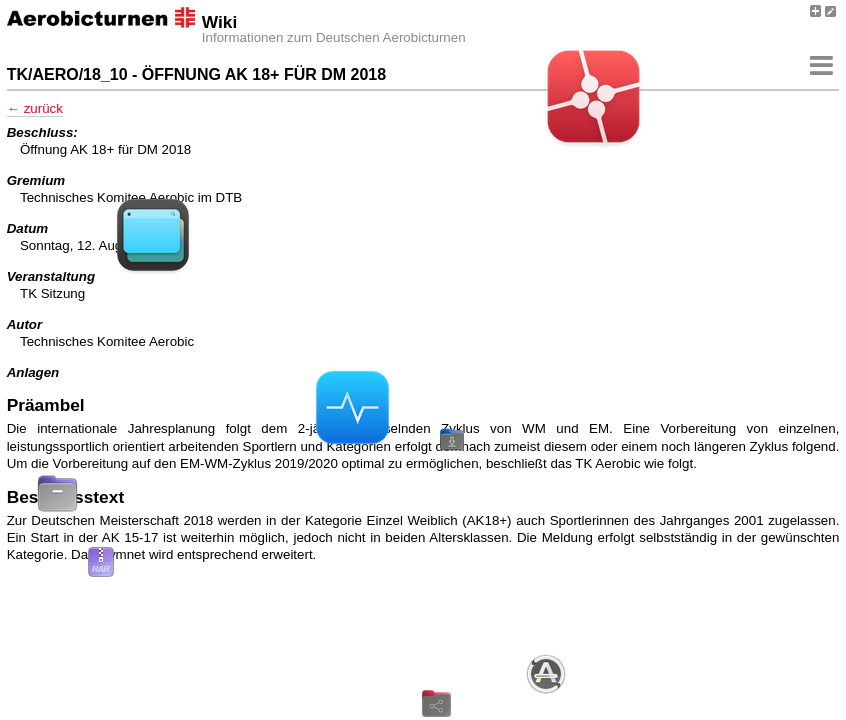 This screenshot has height=720, width=846. What do you see at coordinates (101, 562) in the screenshot?
I see `a compressed RAR archive file` at bounding box center [101, 562].